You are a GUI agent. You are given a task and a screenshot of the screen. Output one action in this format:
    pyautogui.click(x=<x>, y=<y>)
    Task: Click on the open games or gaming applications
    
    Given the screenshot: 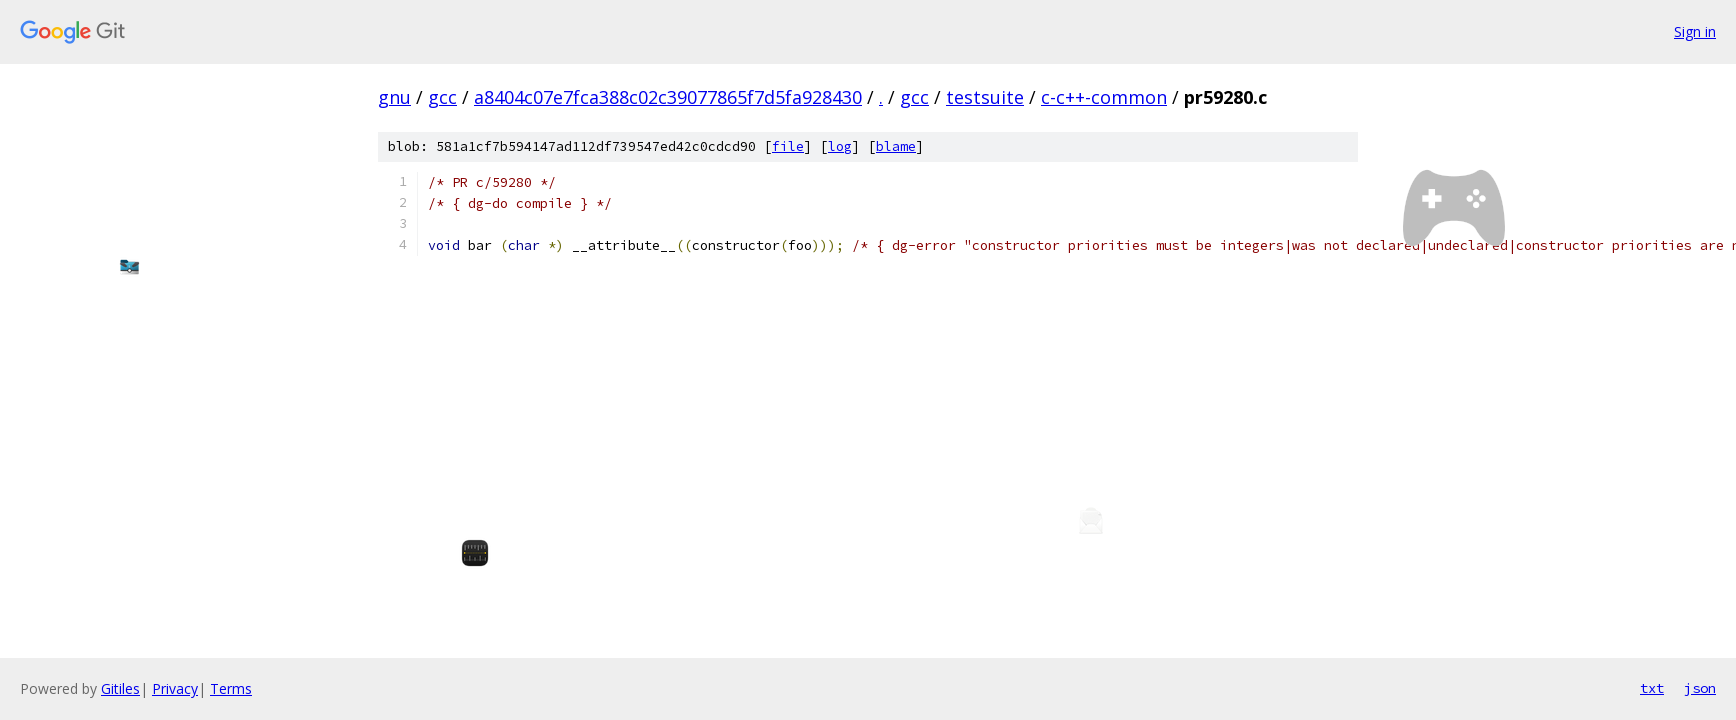 What is the action you would take?
    pyautogui.click(x=1454, y=208)
    